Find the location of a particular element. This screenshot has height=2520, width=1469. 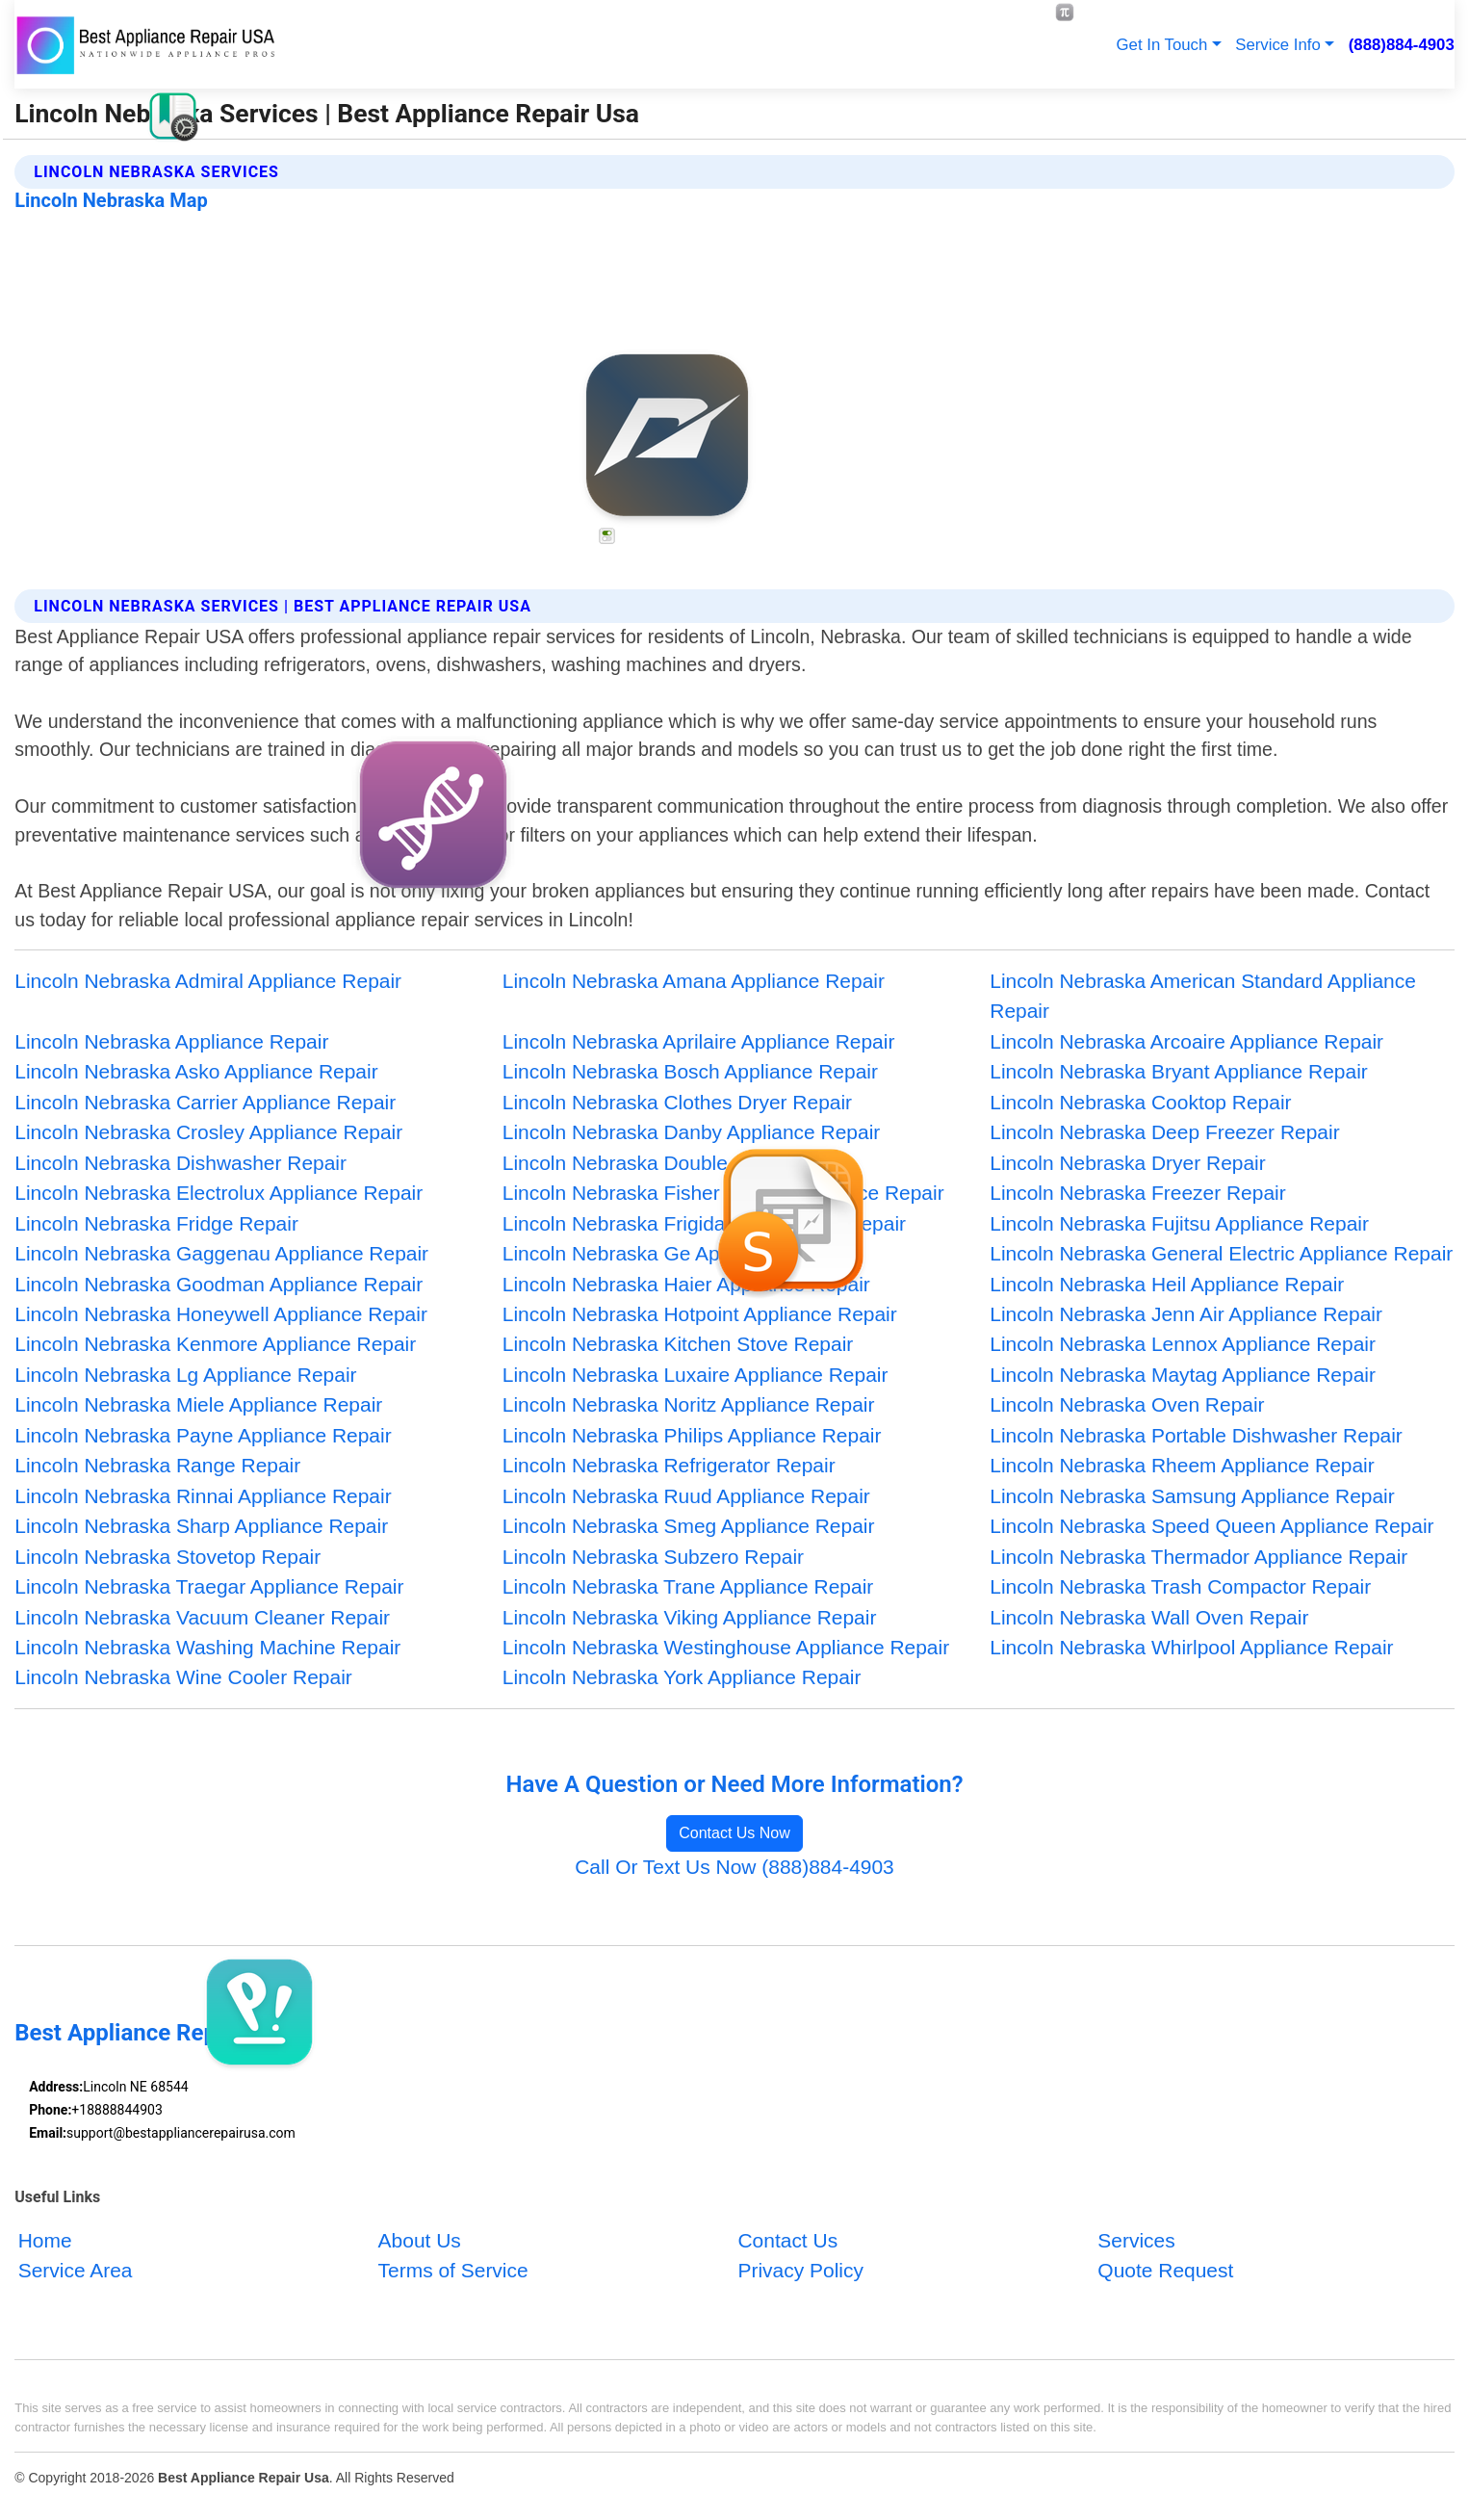

open mathematics or calculator app is located at coordinates (1065, 13).